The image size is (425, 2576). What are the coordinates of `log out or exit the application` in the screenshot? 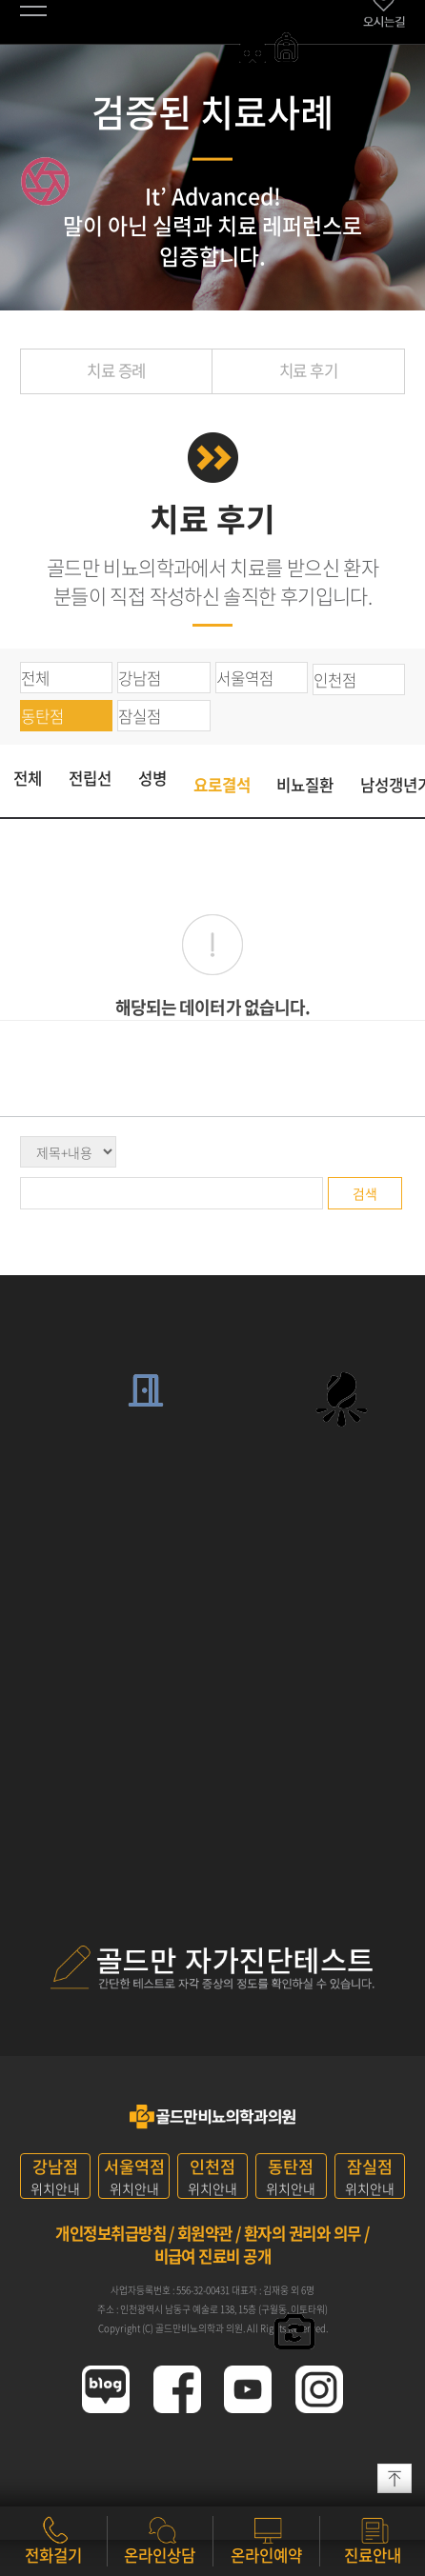 It's located at (146, 1390).